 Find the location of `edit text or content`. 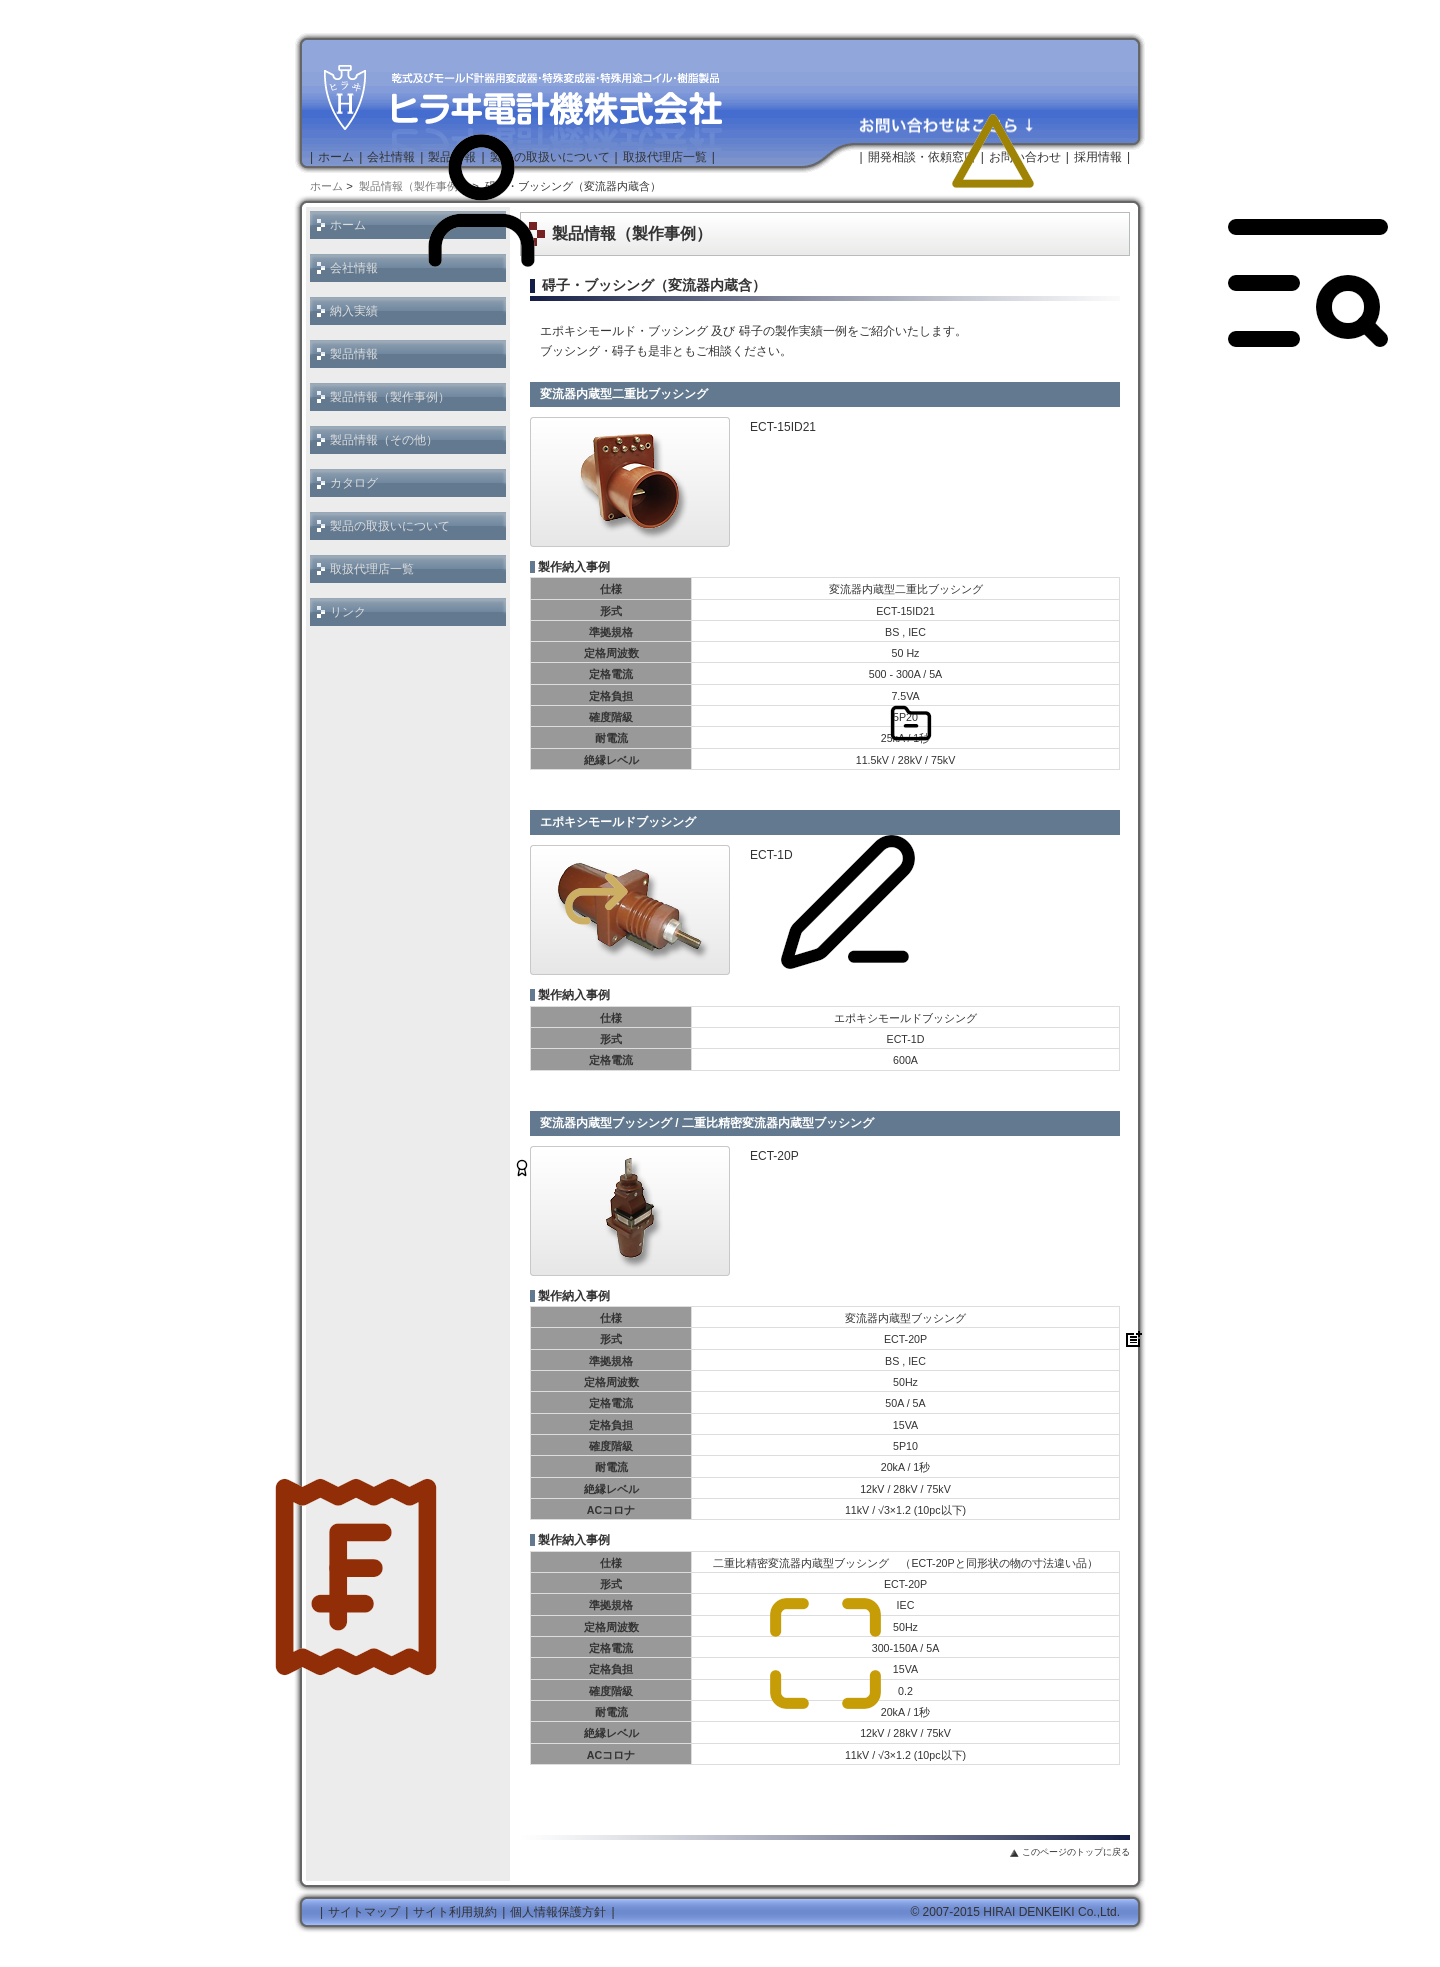

edit text or content is located at coordinates (848, 902).